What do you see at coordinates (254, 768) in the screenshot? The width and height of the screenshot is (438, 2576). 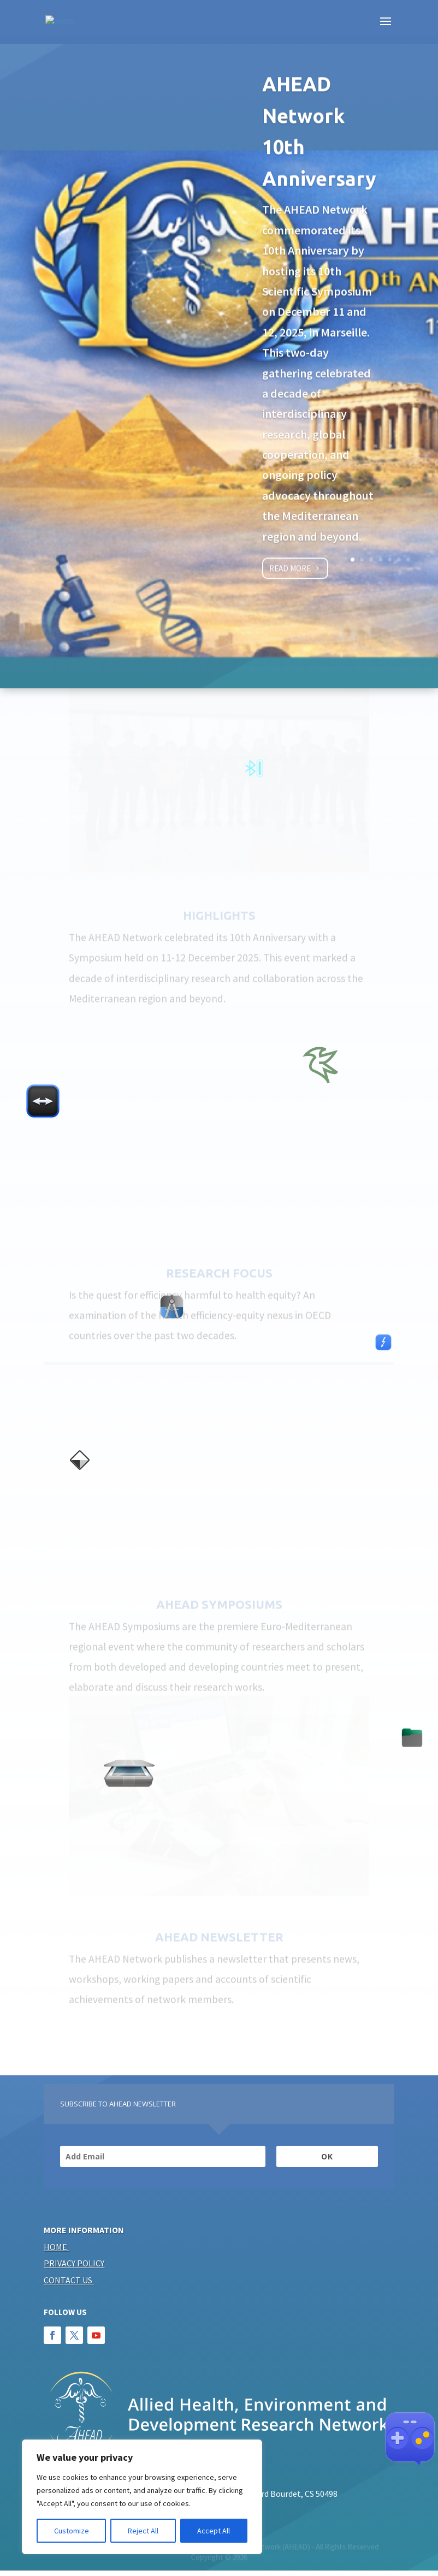 I see `view bluetooth device battery status` at bounding box center [254, 768].